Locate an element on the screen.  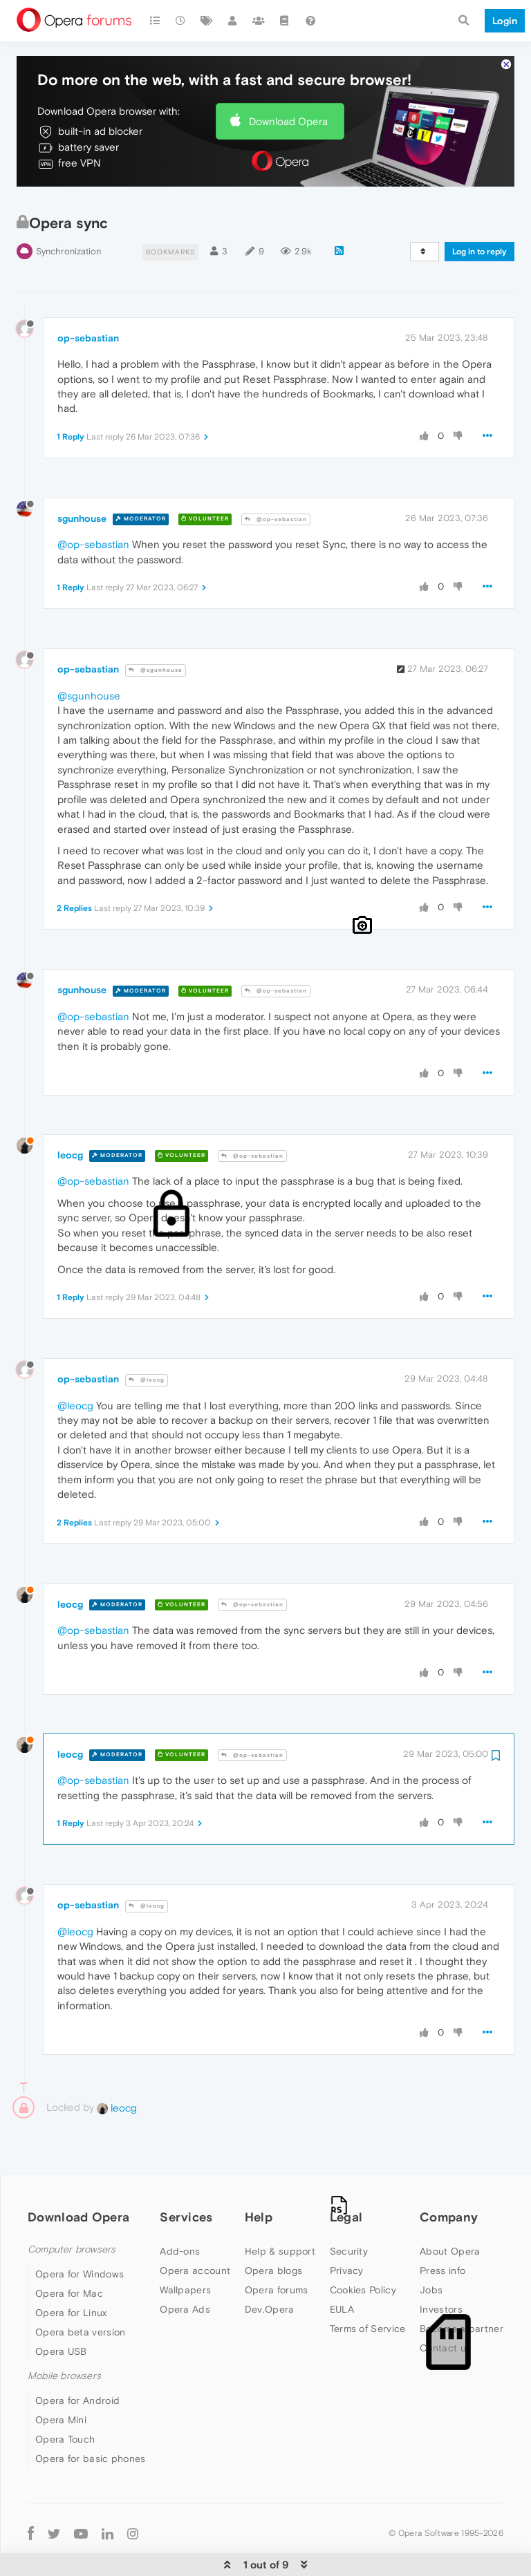
lock or secure this item is located at coordinates (171, 1214).